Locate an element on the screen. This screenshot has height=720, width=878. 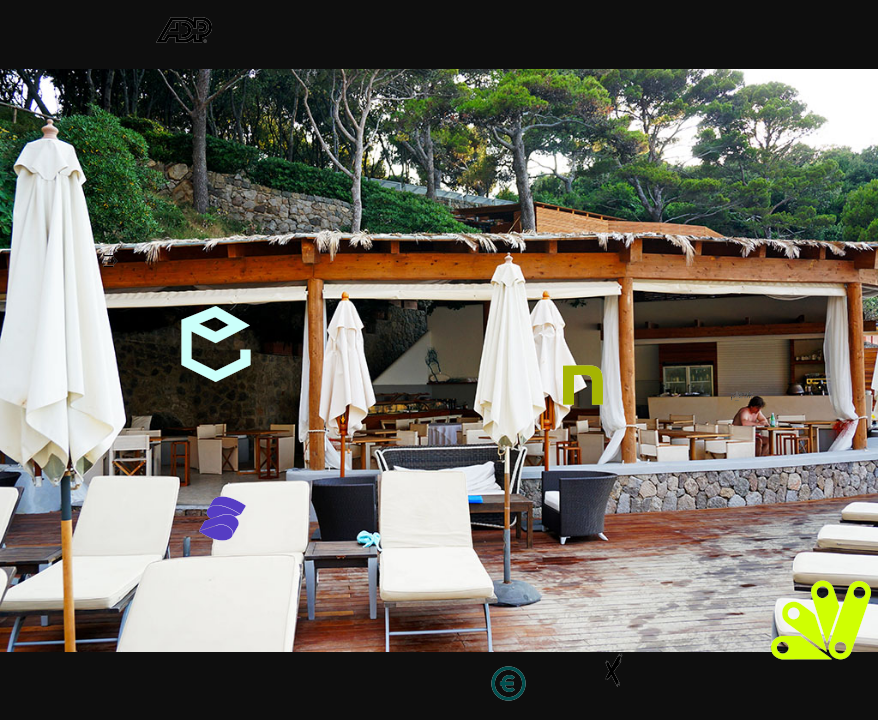
pipx python package installer logo is located at coordinates (614, 670).